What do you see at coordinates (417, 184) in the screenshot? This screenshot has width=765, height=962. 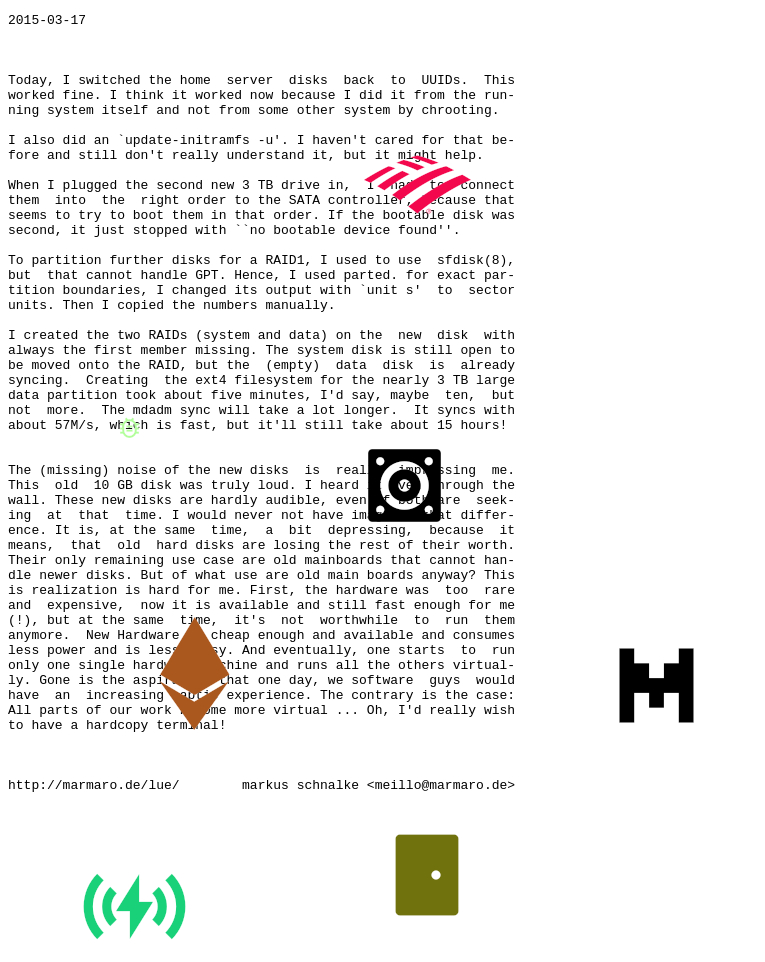 I see `open Bank of America app` at bounding box center [417, 184].